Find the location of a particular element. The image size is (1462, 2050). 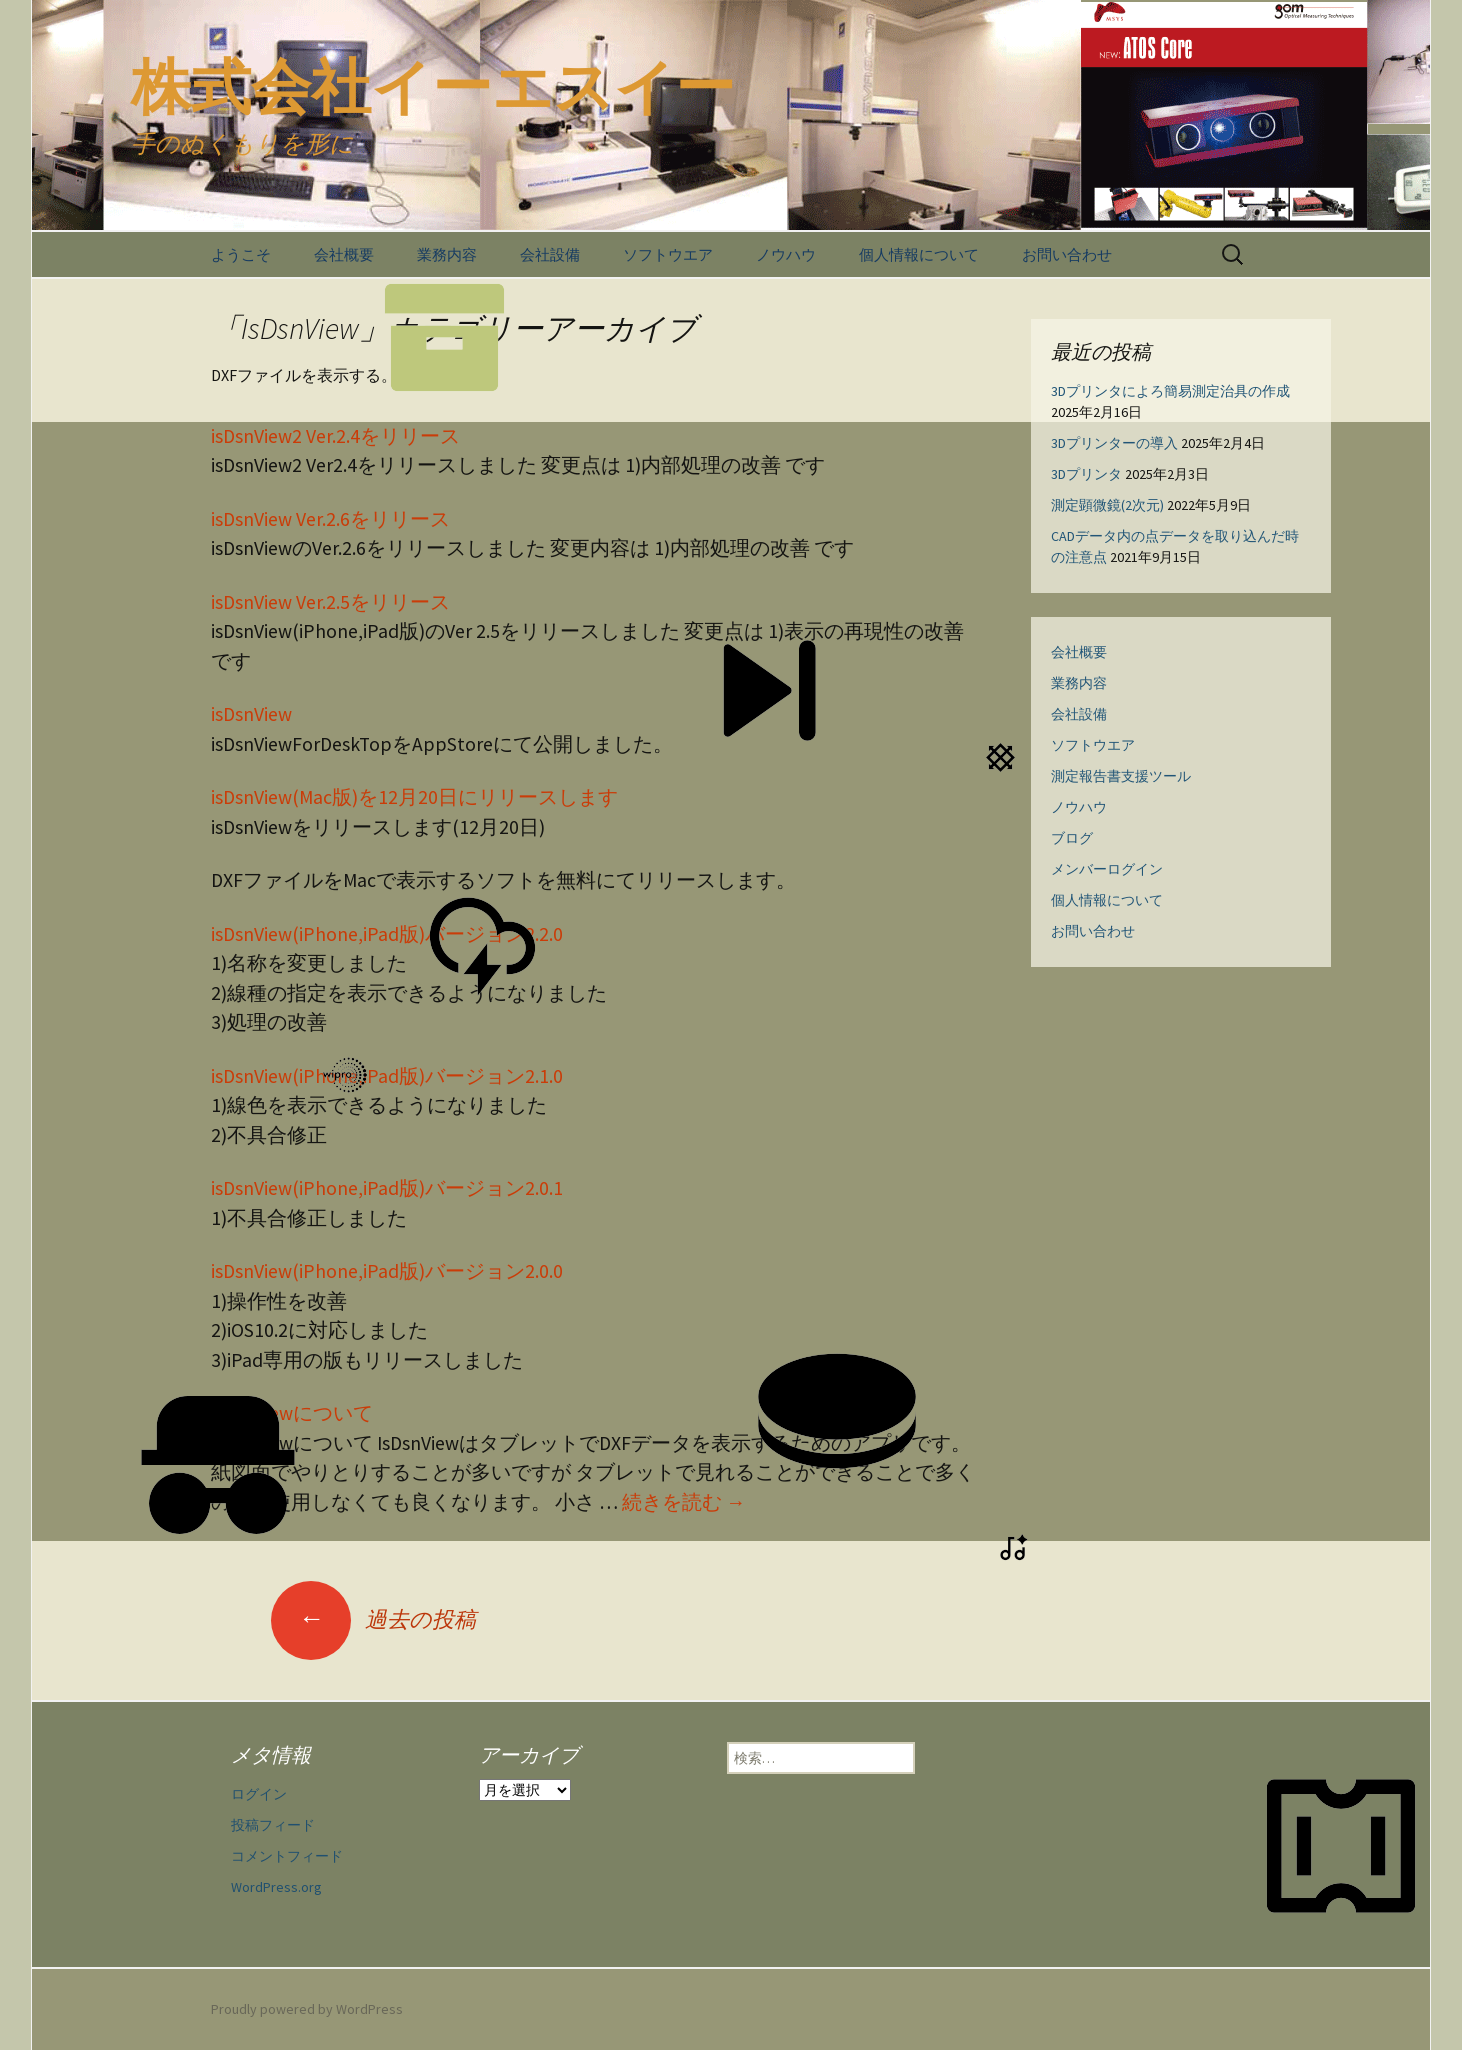

archive this item is located at coordinates (444, 337).